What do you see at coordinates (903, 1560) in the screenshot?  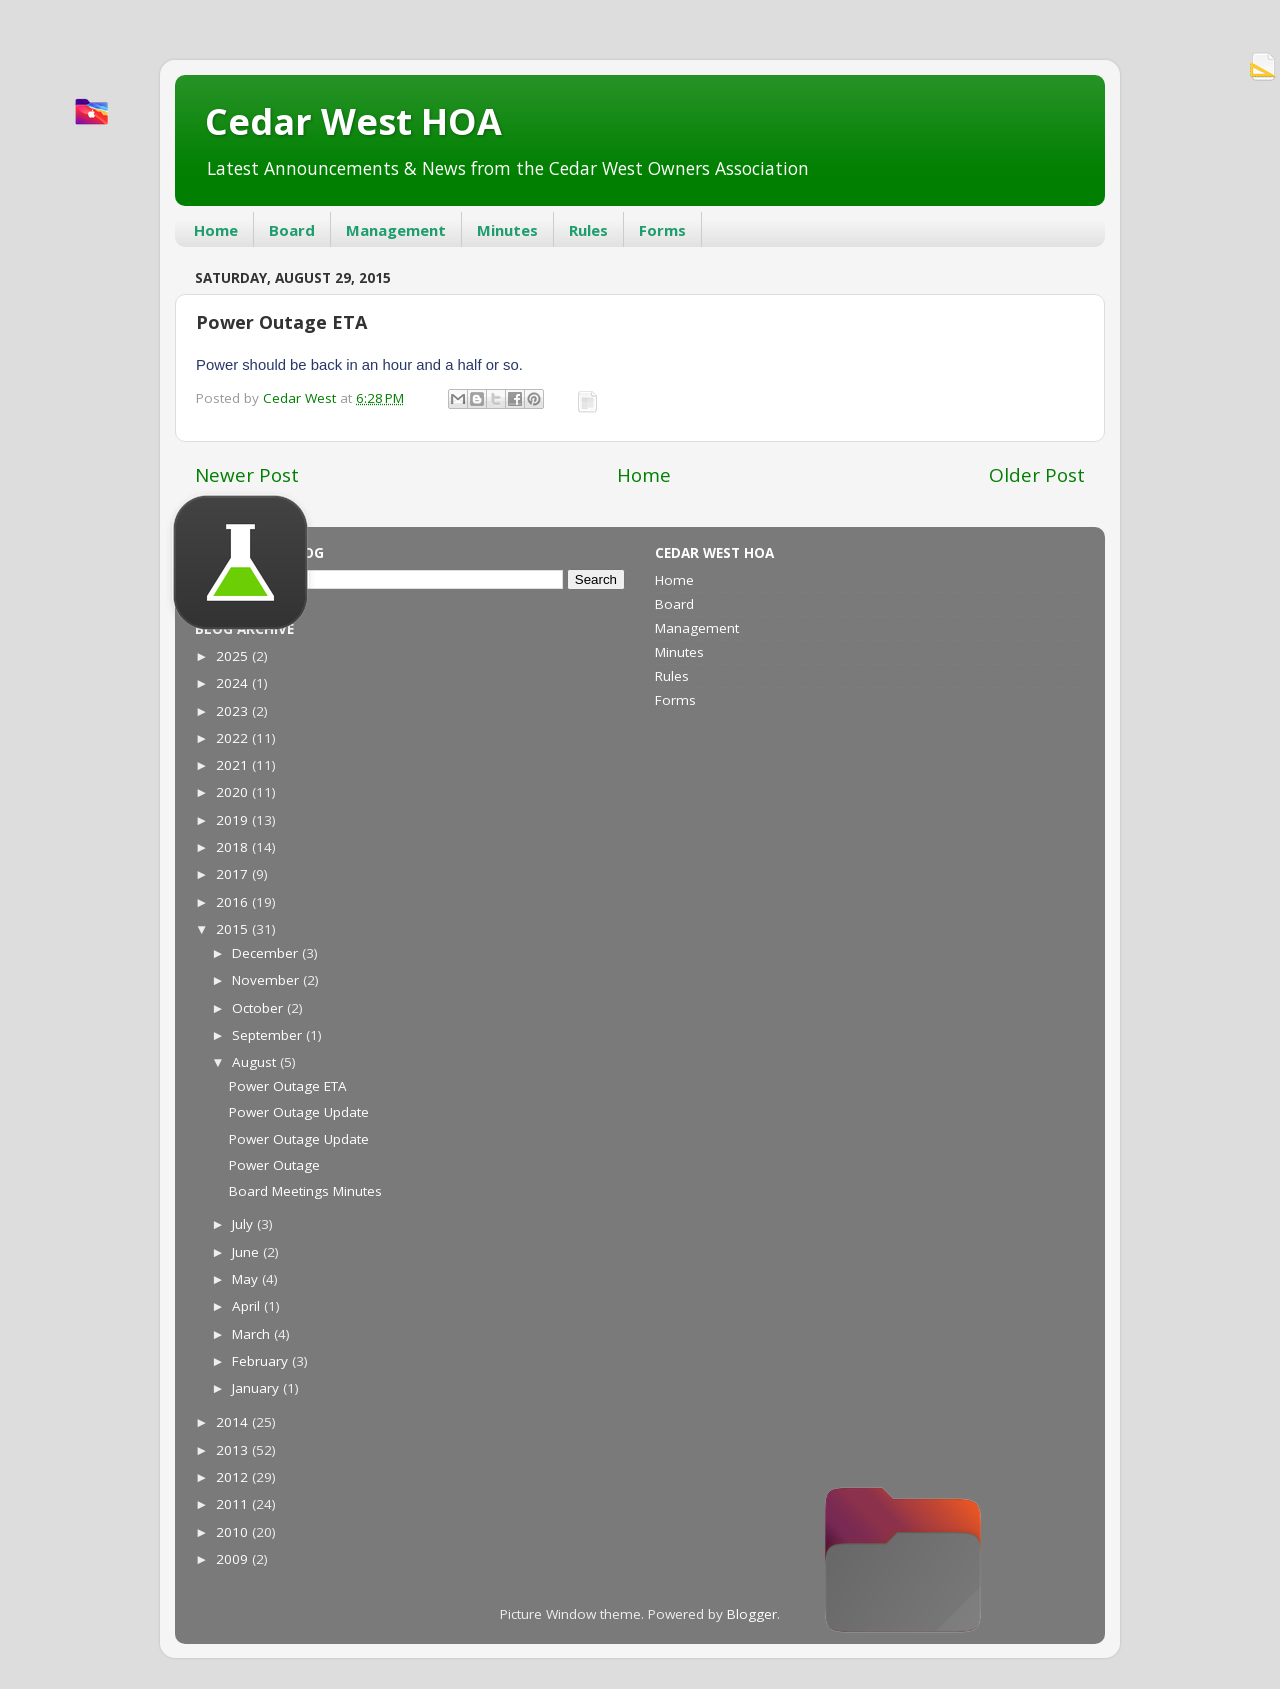 I see `open folder containing files or documents` at bounding box center [903, 1560].